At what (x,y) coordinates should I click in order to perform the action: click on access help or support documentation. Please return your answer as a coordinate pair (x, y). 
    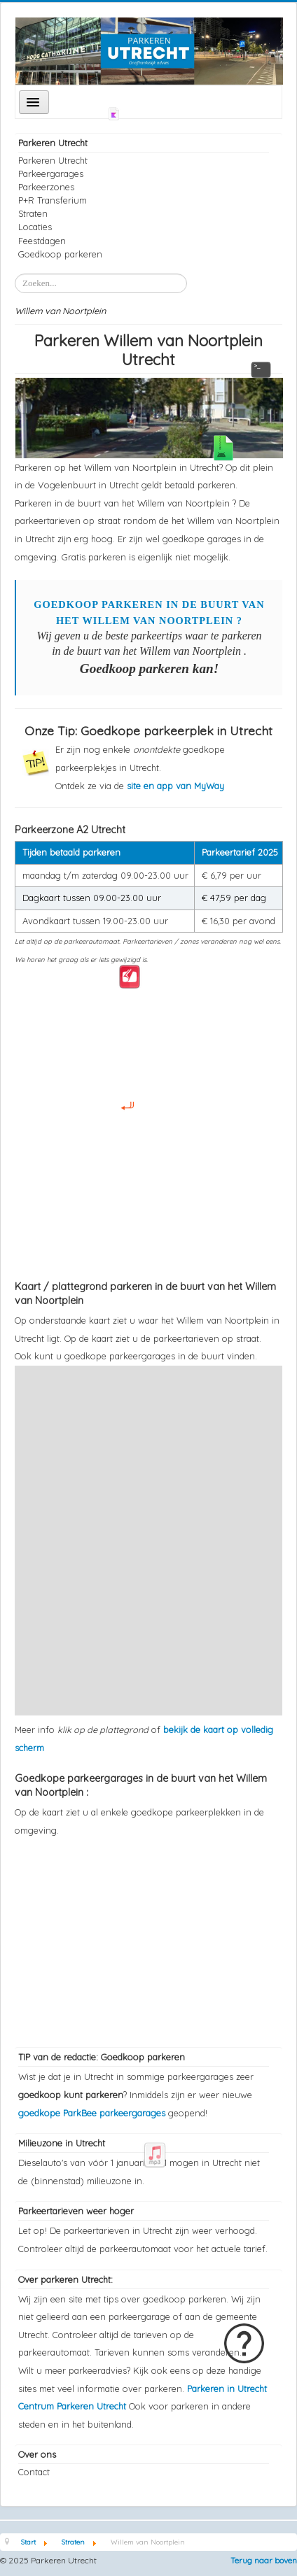
    Looking at the image, I should click on (244, 2343).